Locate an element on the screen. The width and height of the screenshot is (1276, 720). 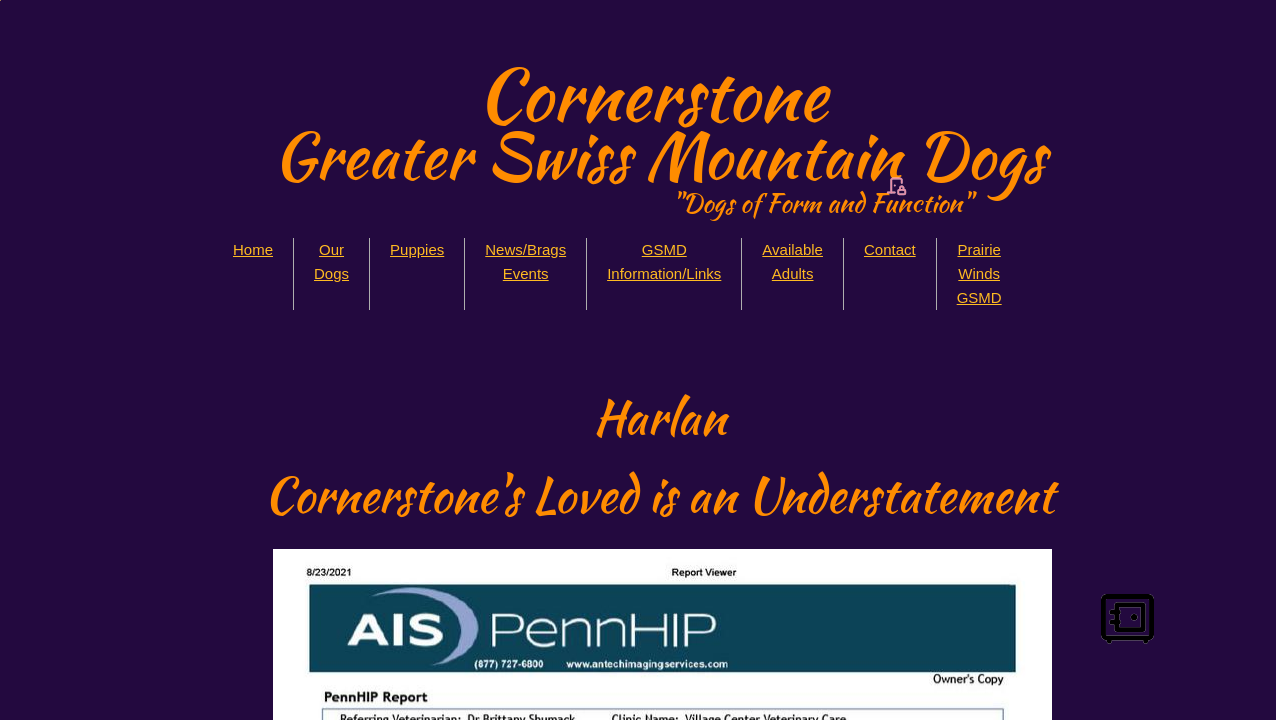
indicates a locked or secured room is located at coordinates (896, 185).